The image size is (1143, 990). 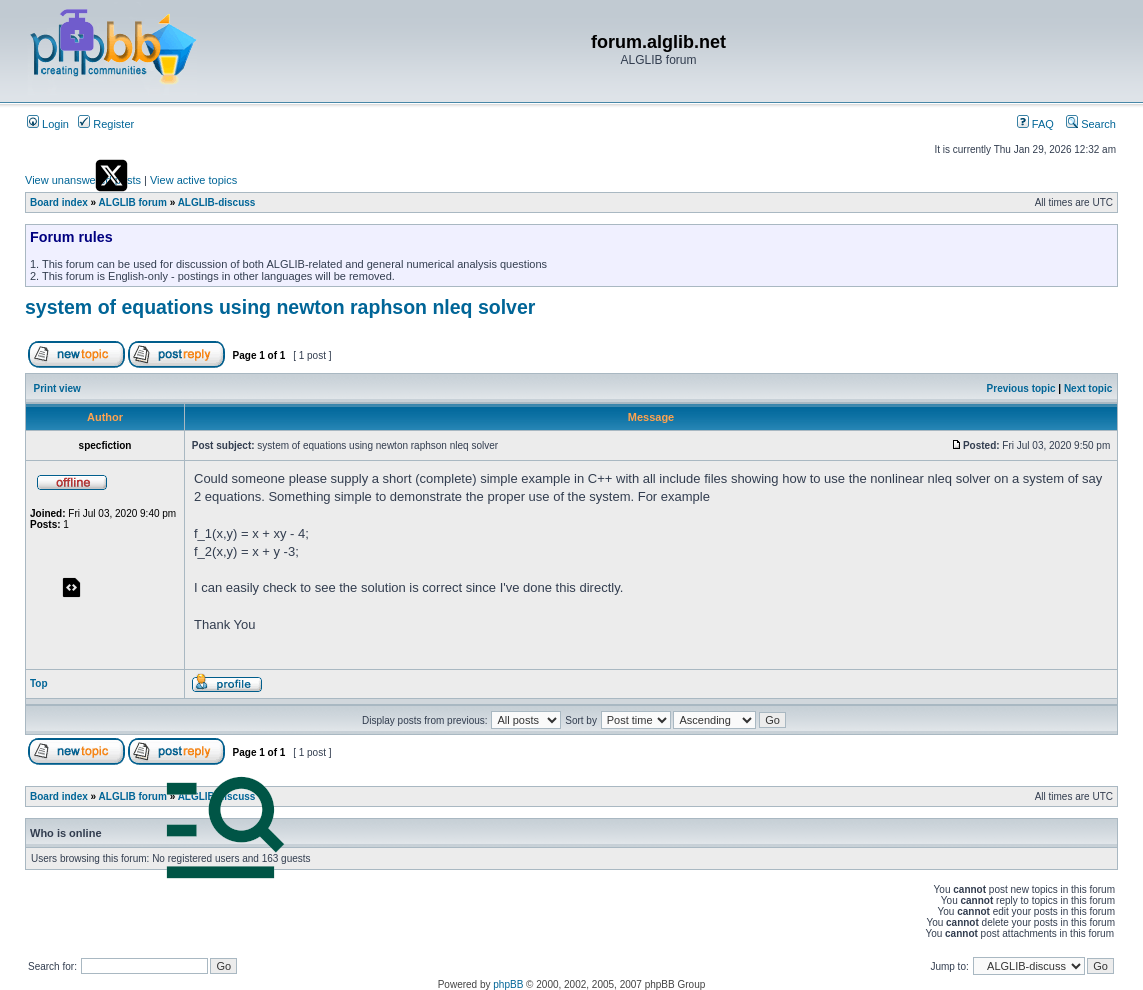 I want to click on open X (formerly Twitter) app, so click(x=111, y=175).